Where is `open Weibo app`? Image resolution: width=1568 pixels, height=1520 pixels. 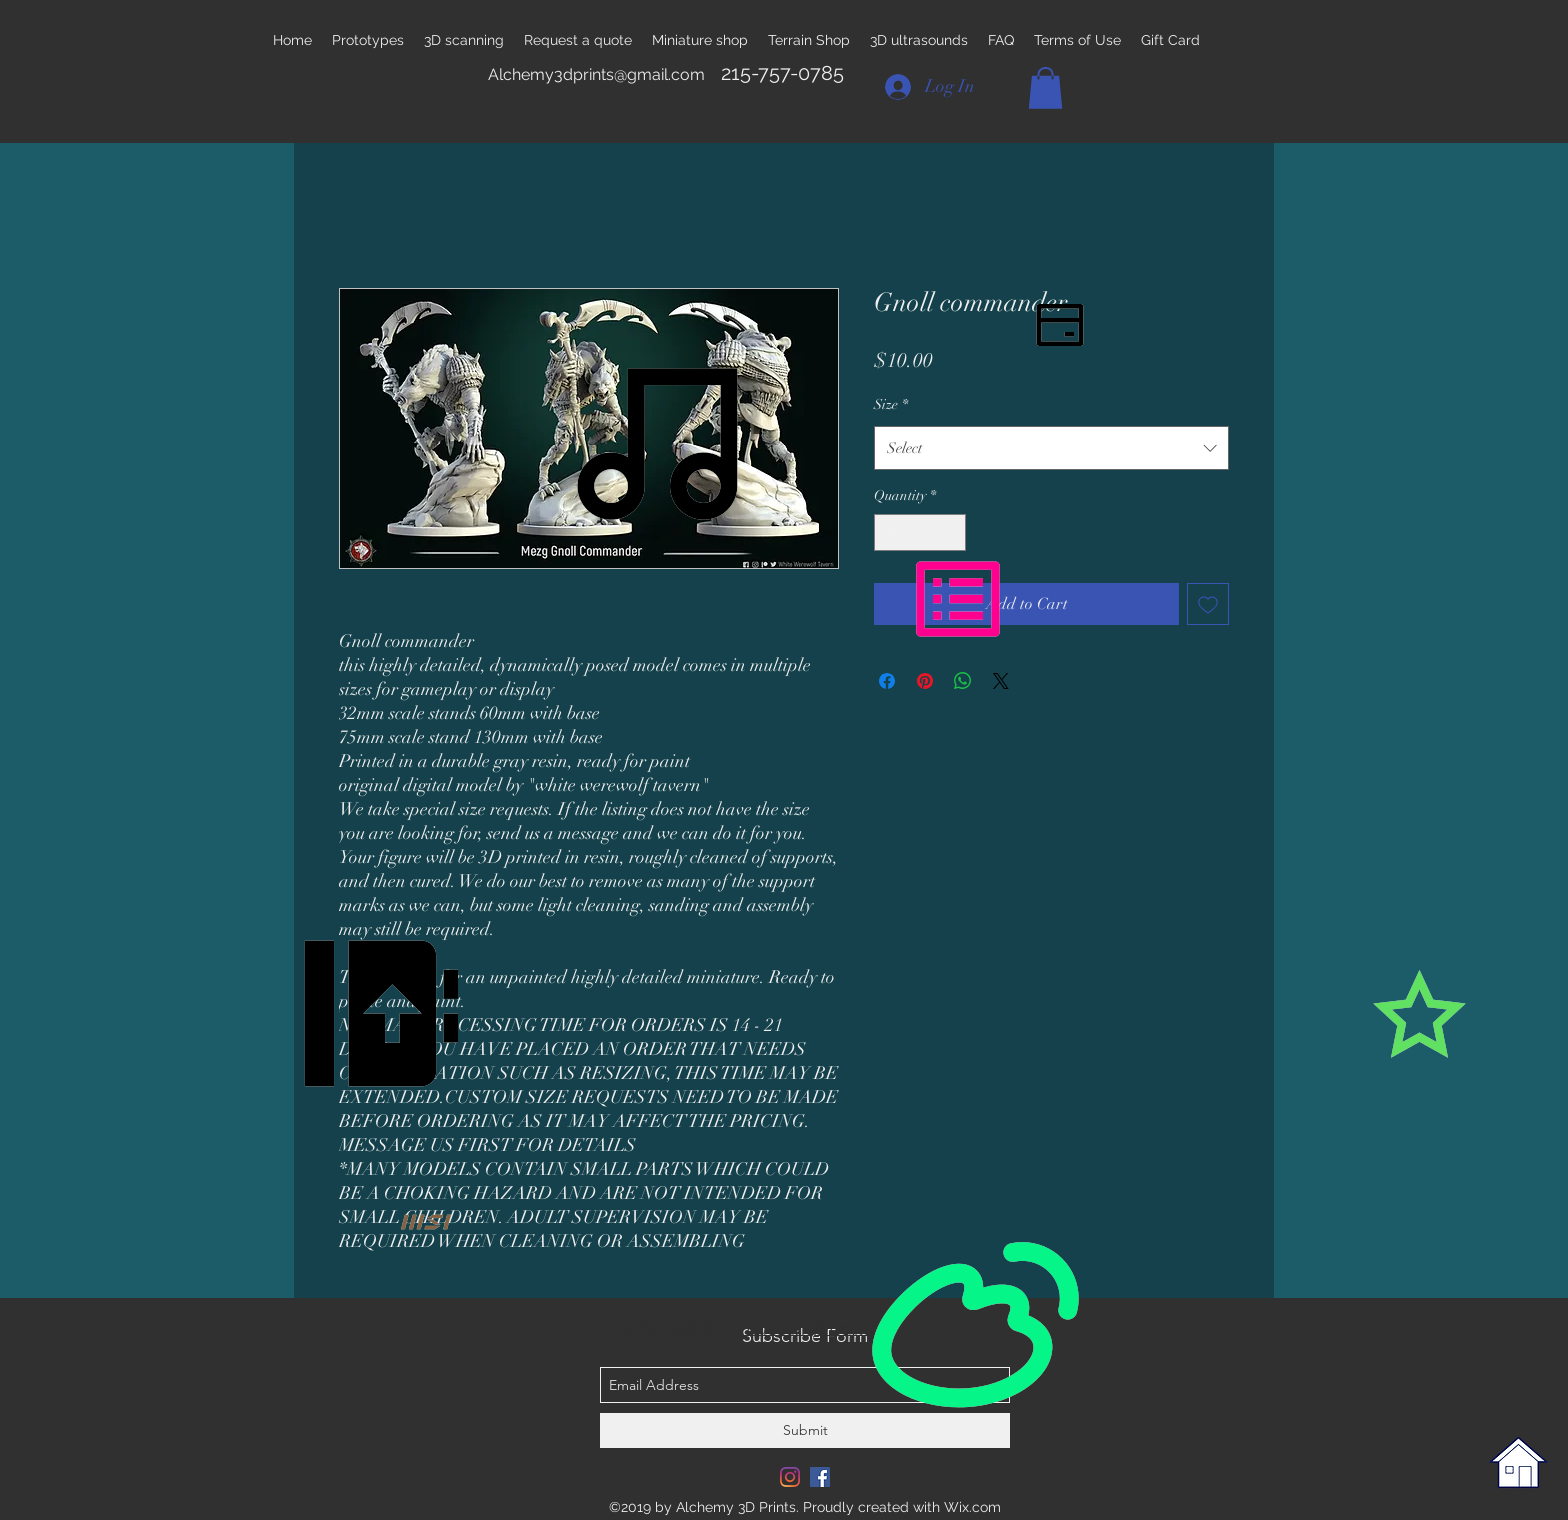 open Weibo app is located at coordinates (975, 1326).